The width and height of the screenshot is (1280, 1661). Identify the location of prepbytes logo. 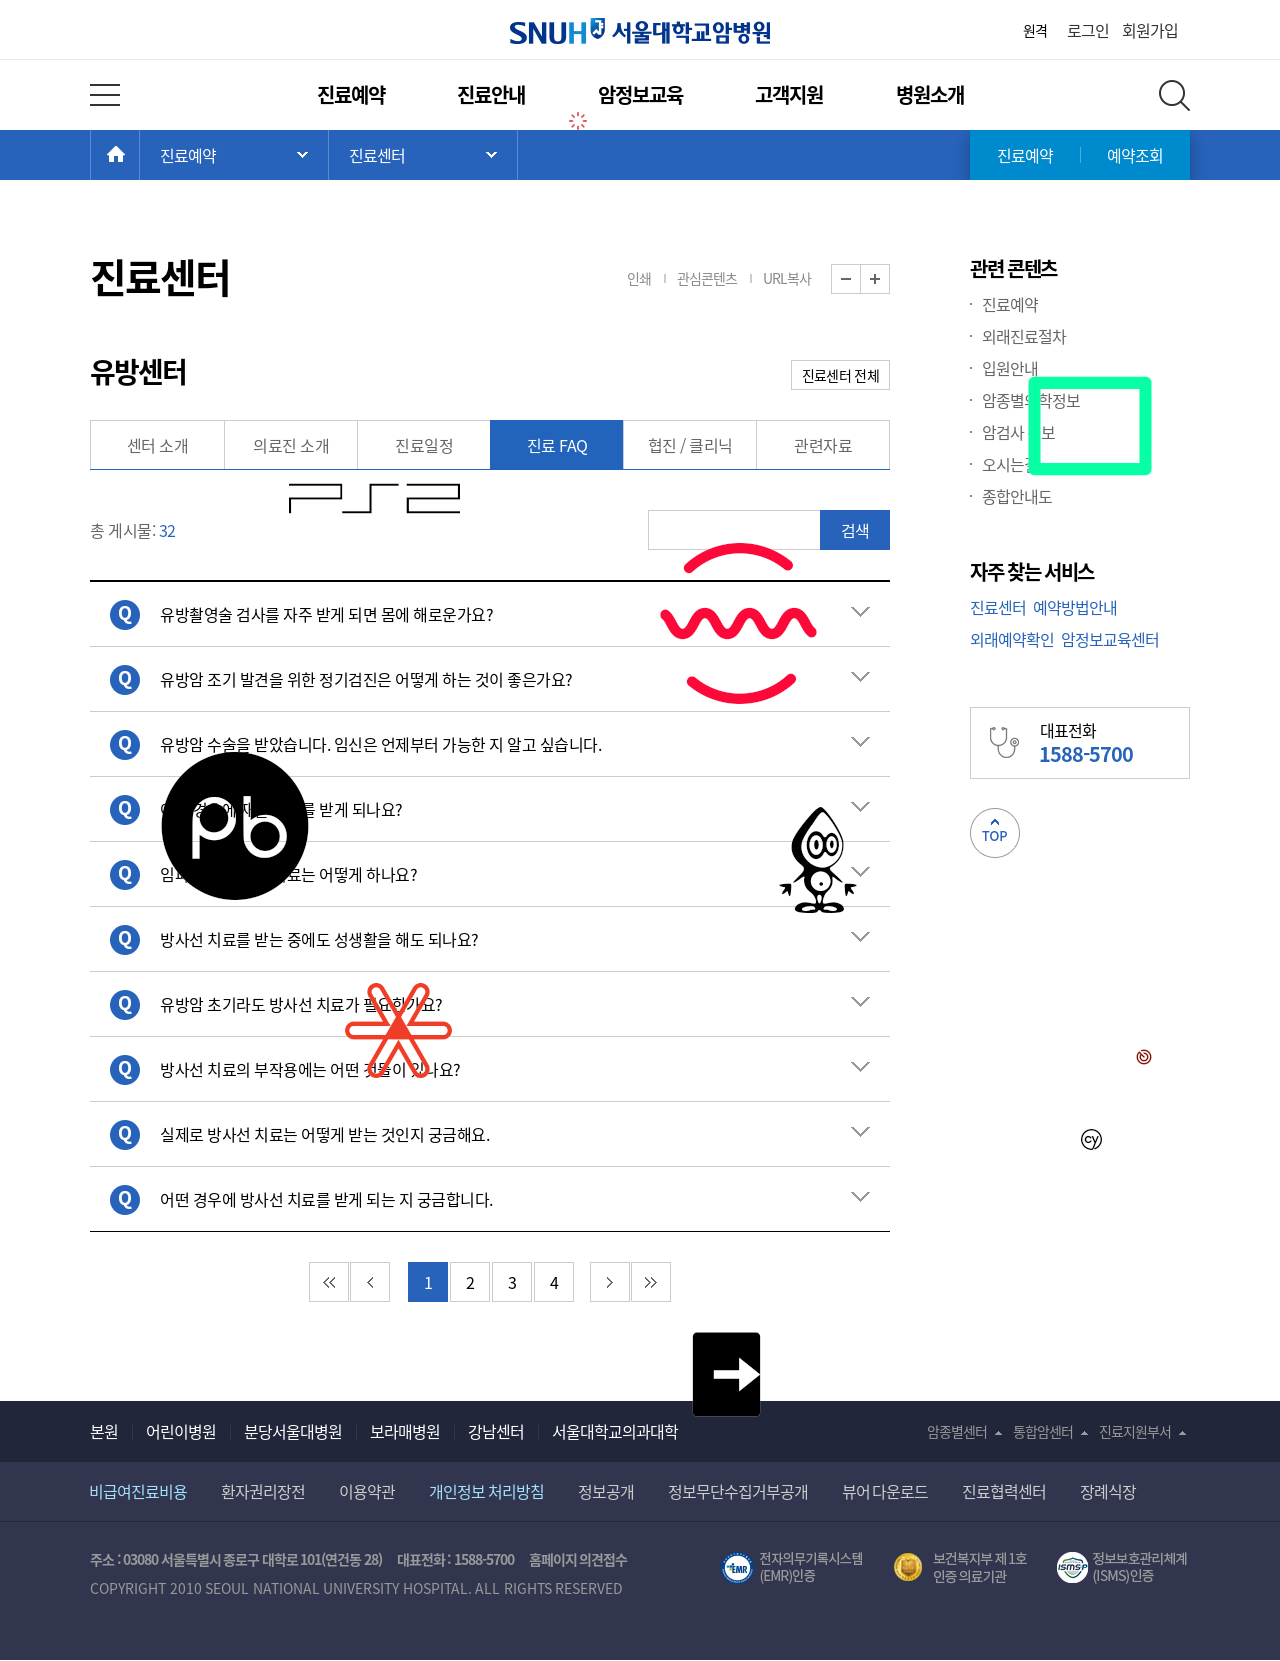
(235, 826).